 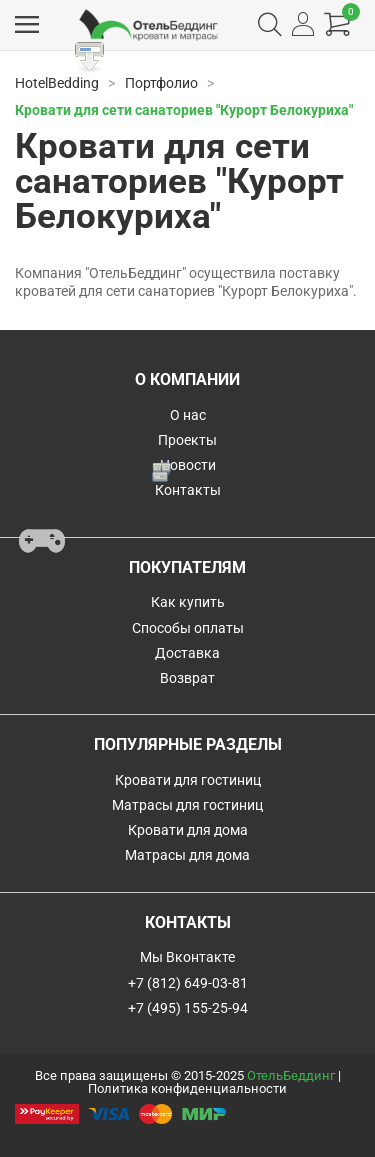 I want to click on configure keyboard shortcuts in system preferences, so click(x=161, y=472).